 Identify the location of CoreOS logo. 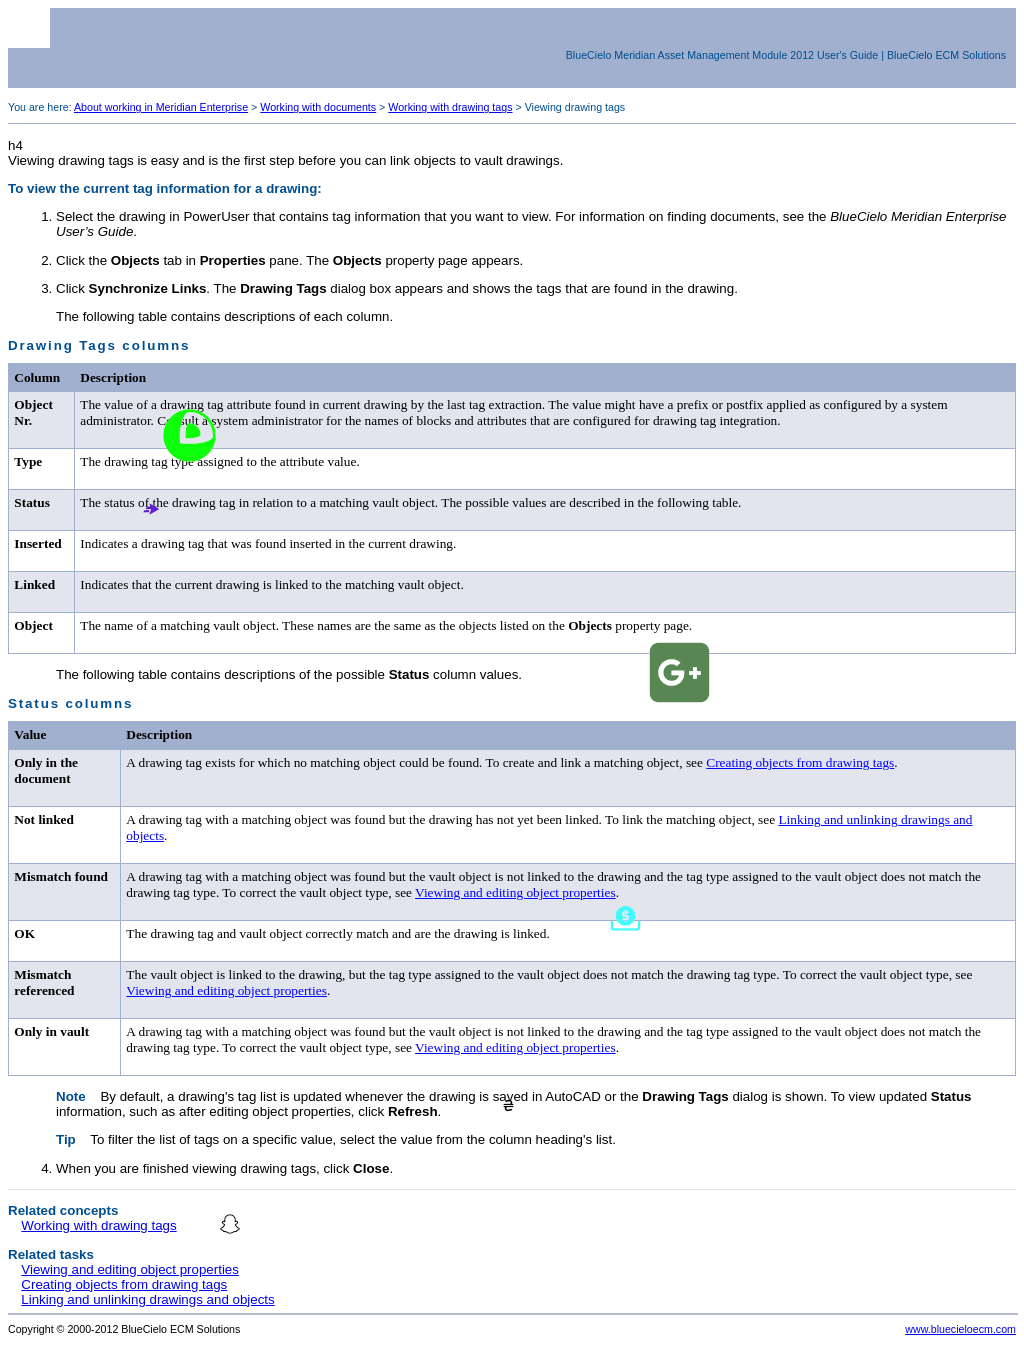
(189, 435).